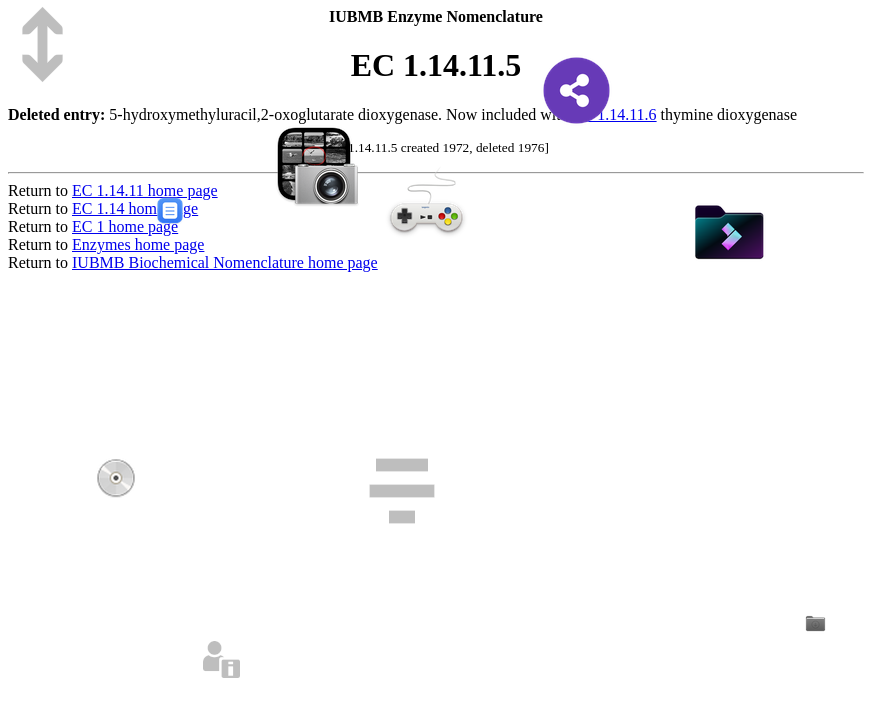 This screenshot has height=720, width=872. What do you see at coordinates (116, 478) in the screenshot?
I see `unmount or eject a DVD disc` at bounding box center [116, 478].